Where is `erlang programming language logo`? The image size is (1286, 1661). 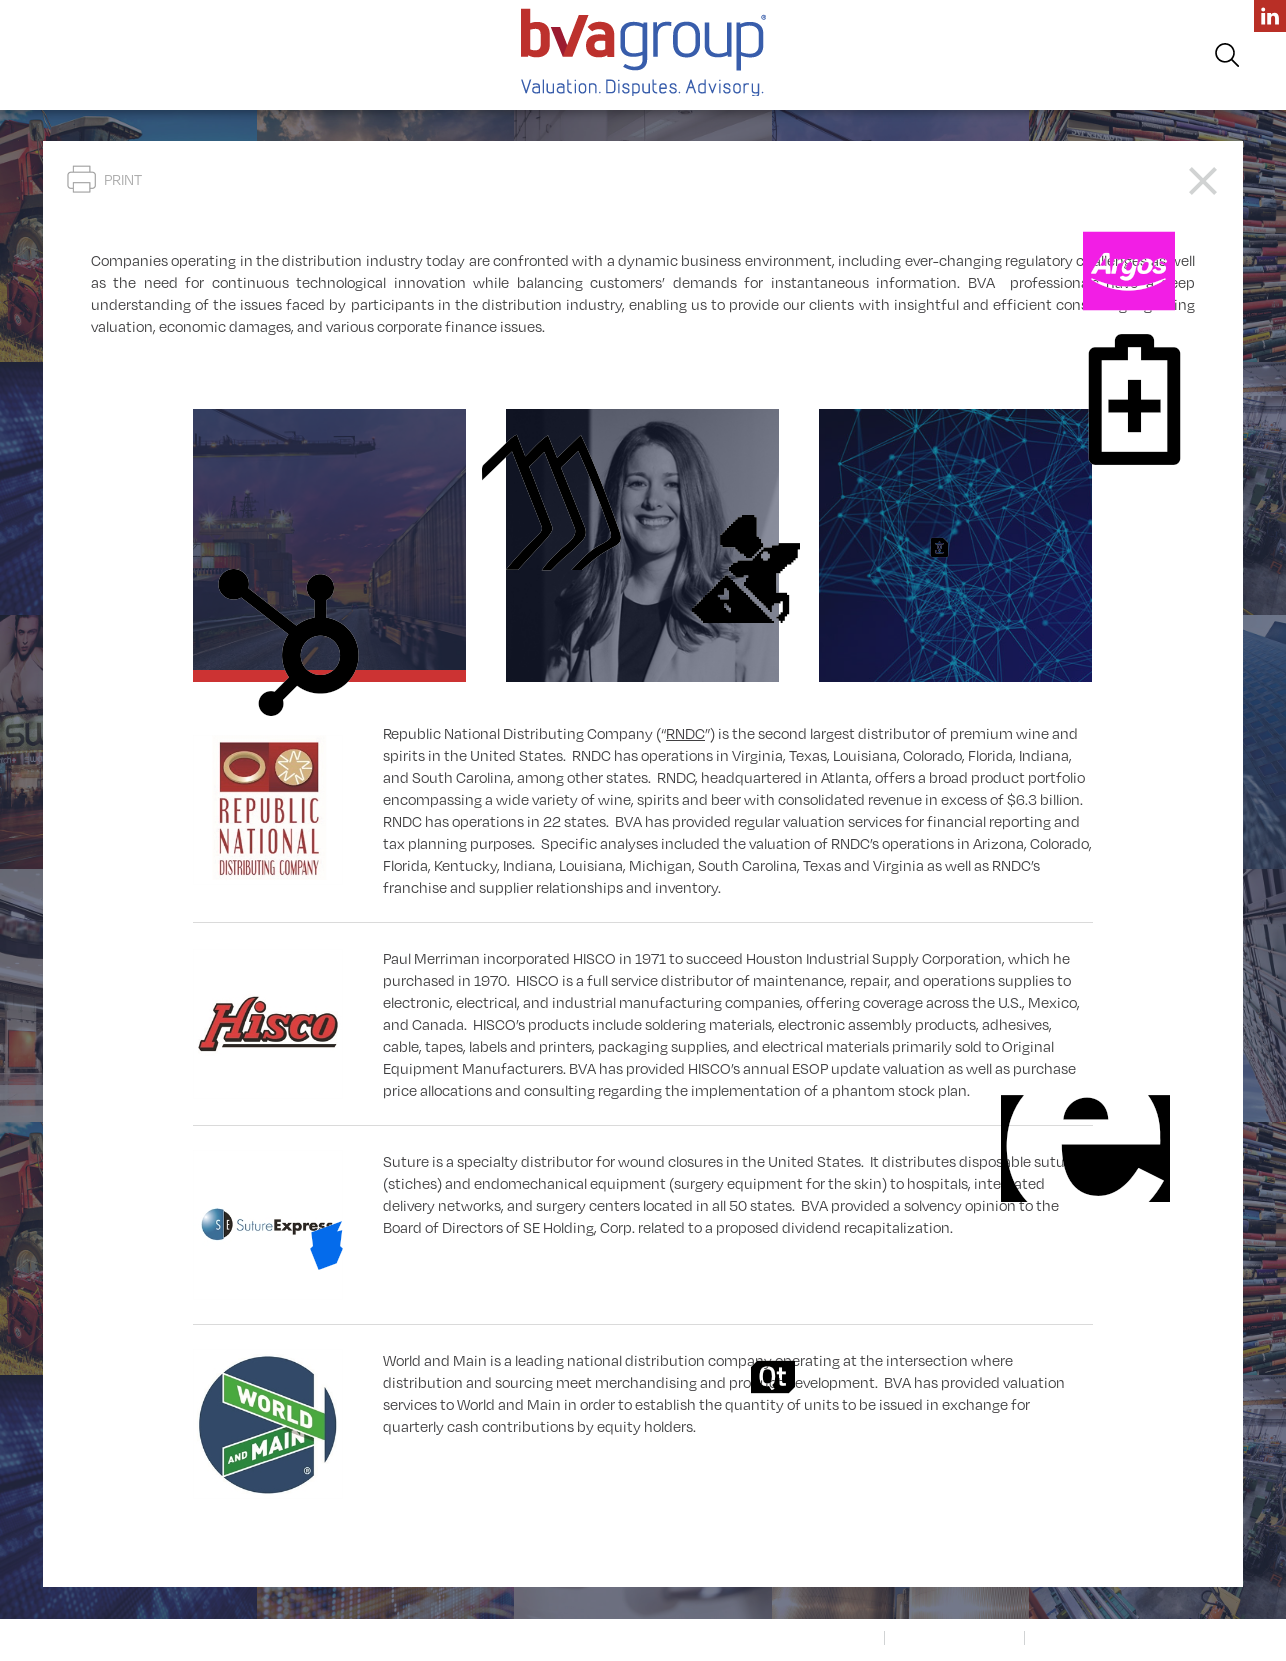 erlang programming language logo is located at coordinates (1085, 1148).